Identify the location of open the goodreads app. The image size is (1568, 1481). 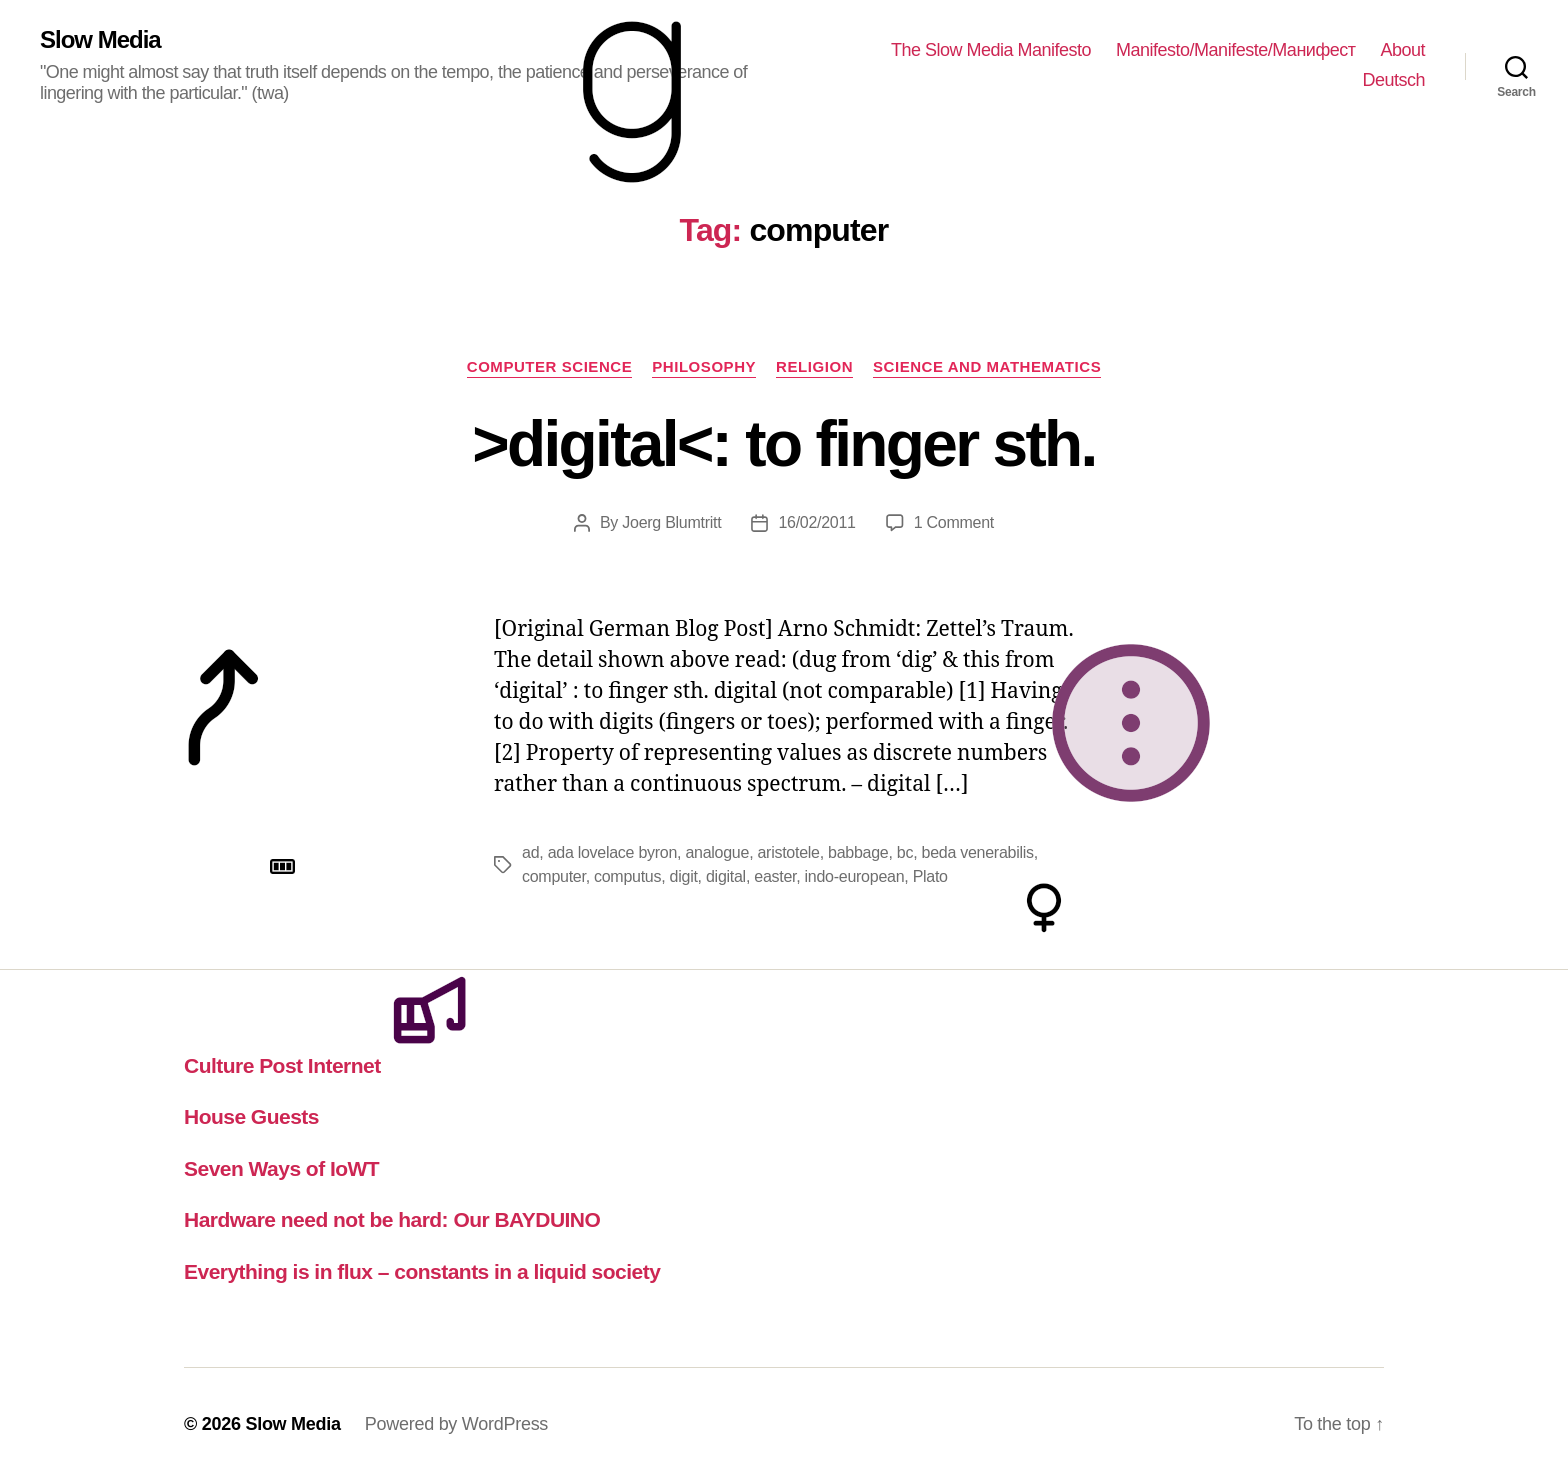
(632, 102).